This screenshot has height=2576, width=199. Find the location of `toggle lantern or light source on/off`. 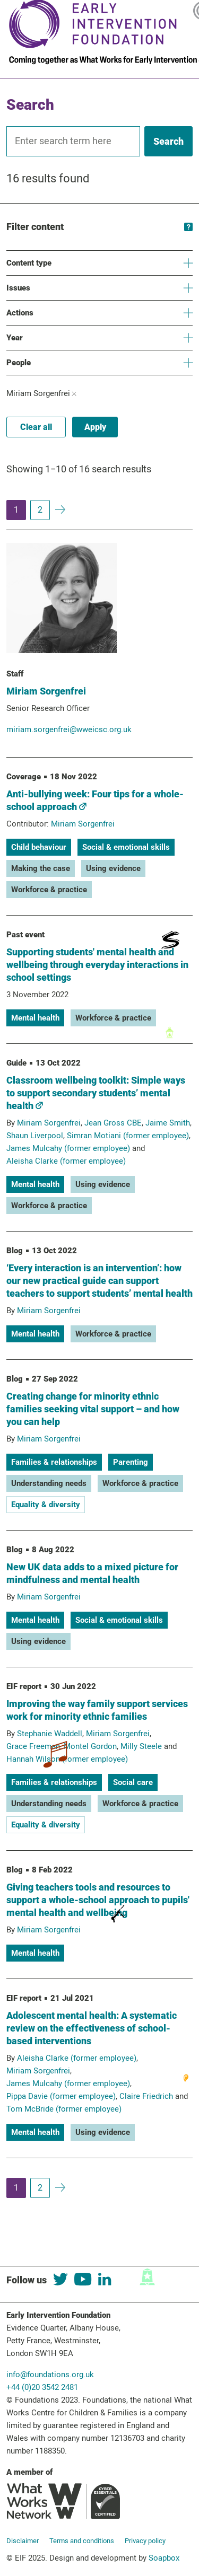

toggle lantern or light source on/off is located at coordinates (169, 1032).